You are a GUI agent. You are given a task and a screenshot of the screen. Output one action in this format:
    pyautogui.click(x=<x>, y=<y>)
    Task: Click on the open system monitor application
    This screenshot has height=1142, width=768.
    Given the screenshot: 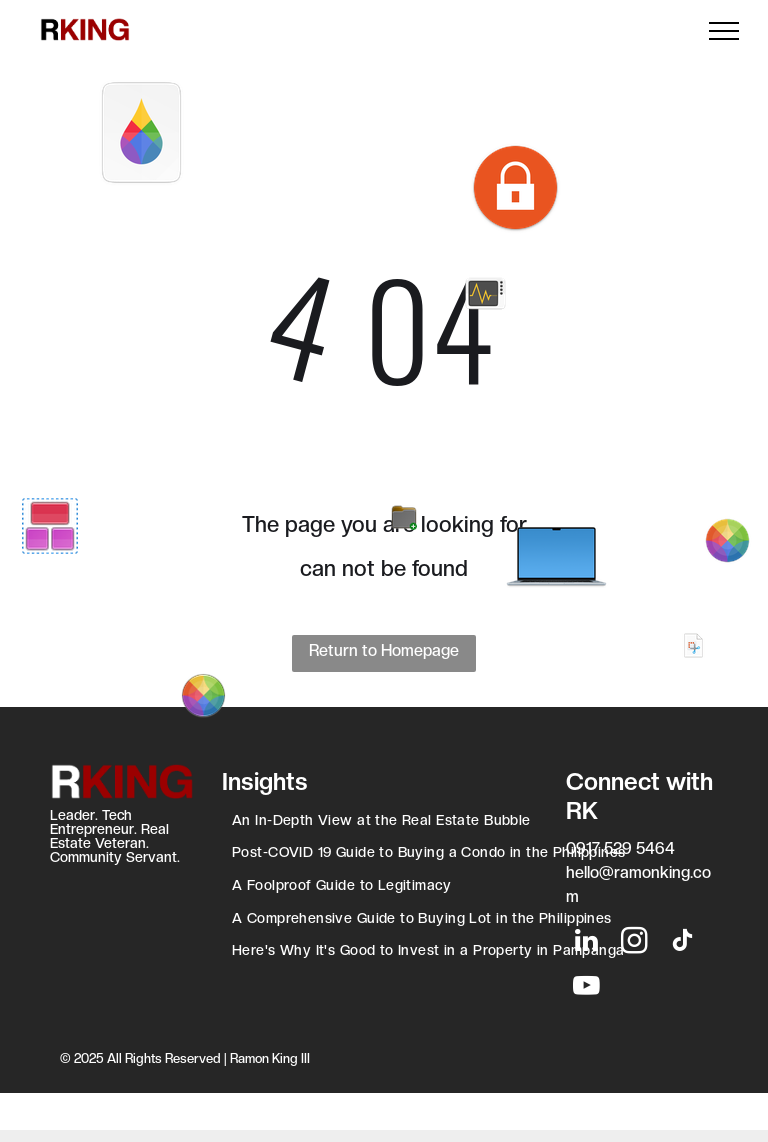 What is the action you would take?
    pyautogui.click(x=485, y=293)
    